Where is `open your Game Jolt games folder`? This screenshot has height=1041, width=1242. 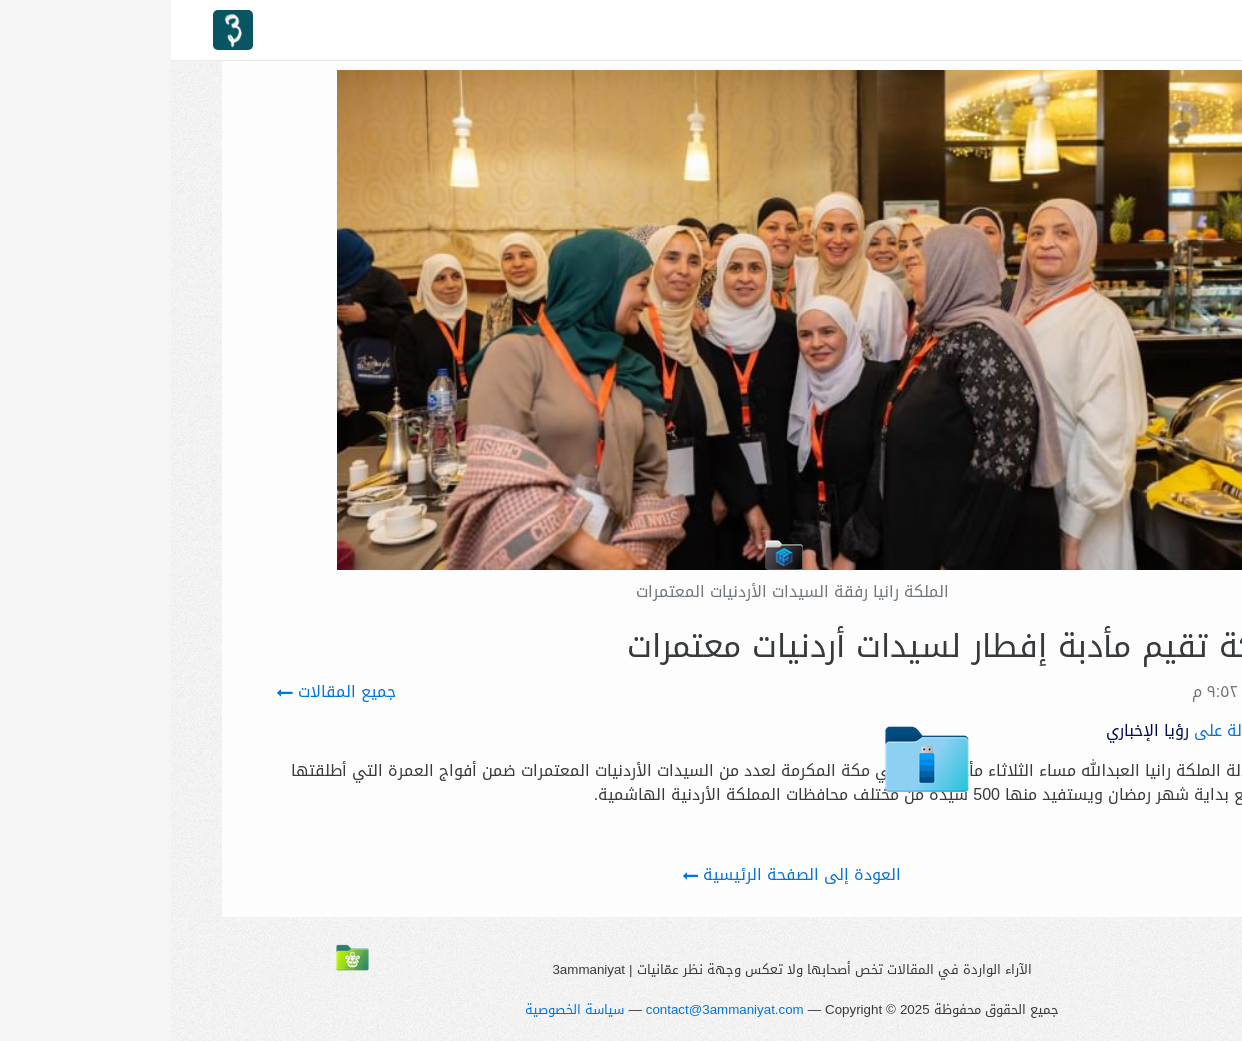
open your Game Jolt games folder is located at coordinates (352, 958).